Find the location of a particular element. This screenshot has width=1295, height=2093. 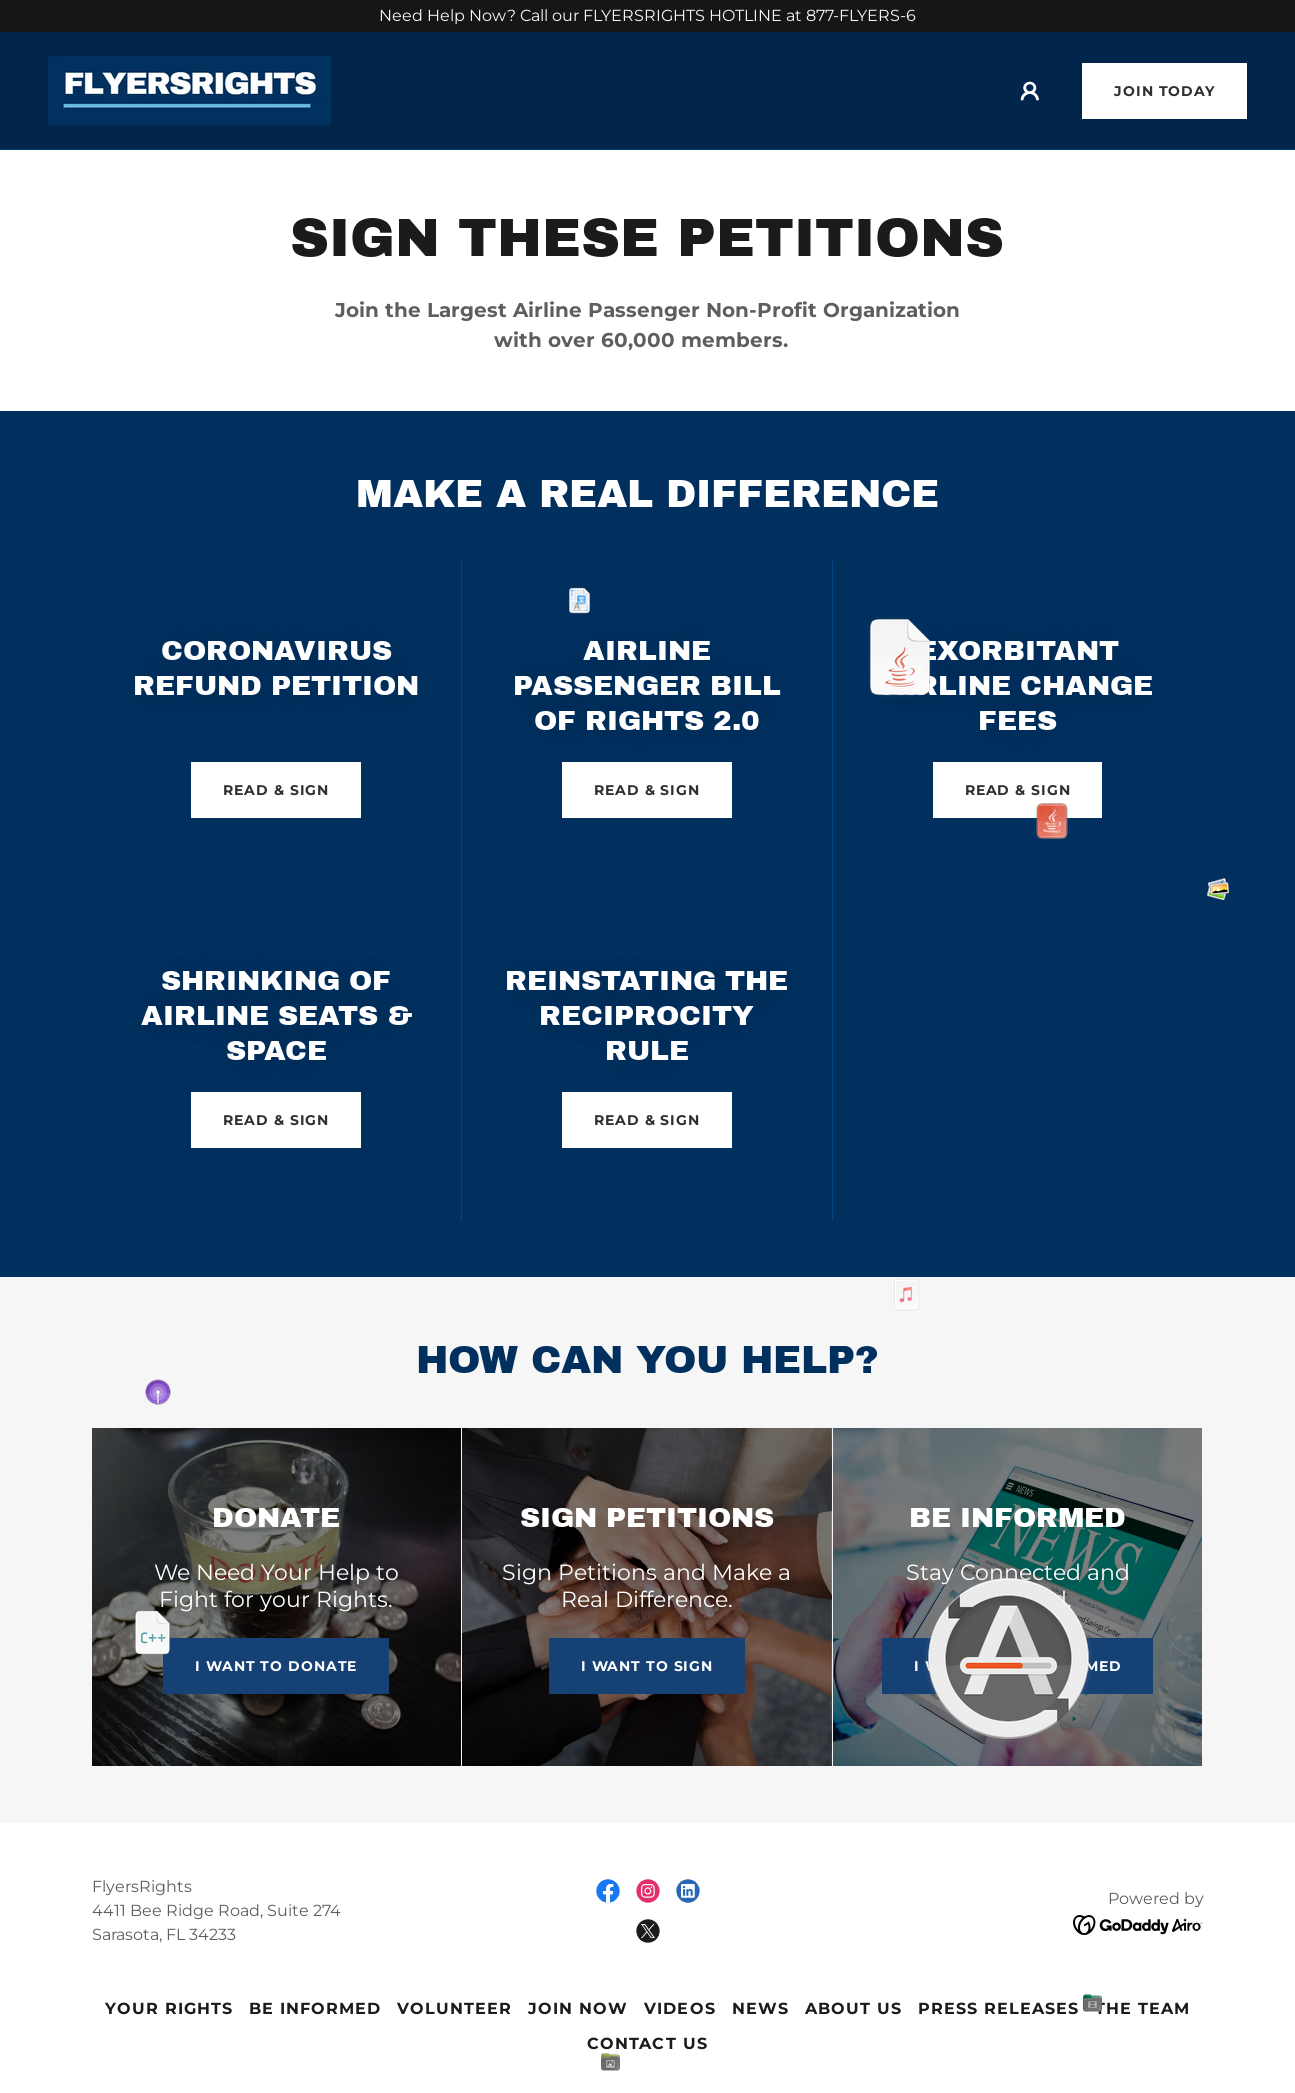

a C++ source code file is located at coordinates (152, 1632).